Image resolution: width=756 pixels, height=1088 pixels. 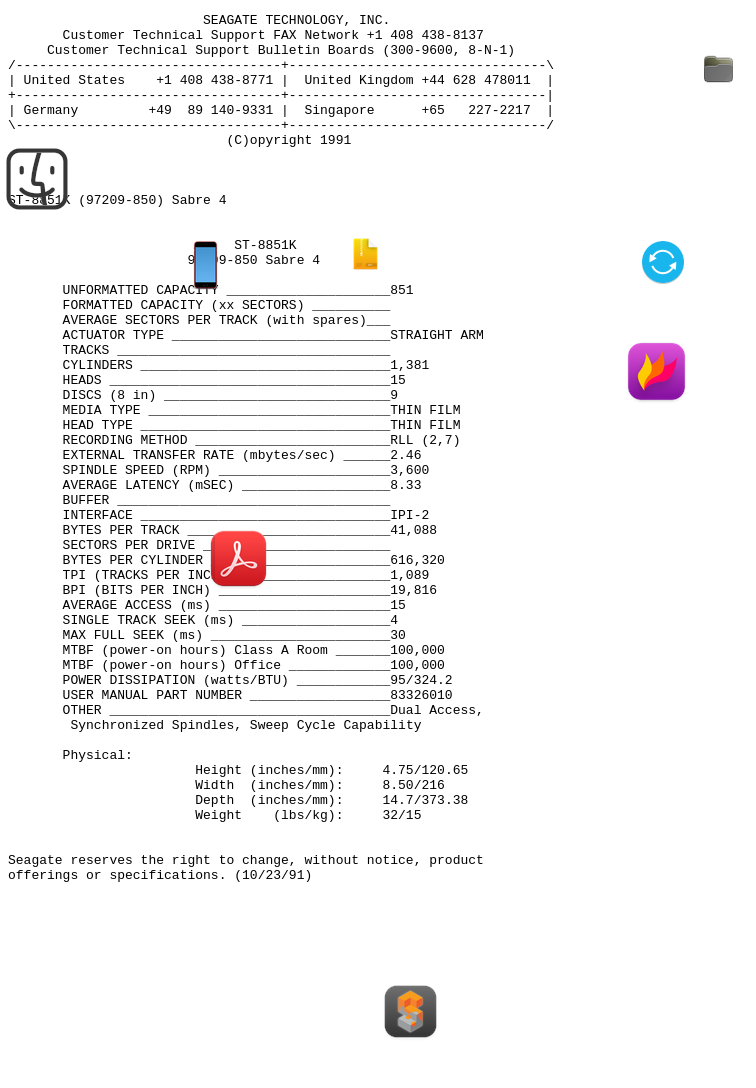 I want to click on drop files here to add them to folder, so click(x=718, y=68).